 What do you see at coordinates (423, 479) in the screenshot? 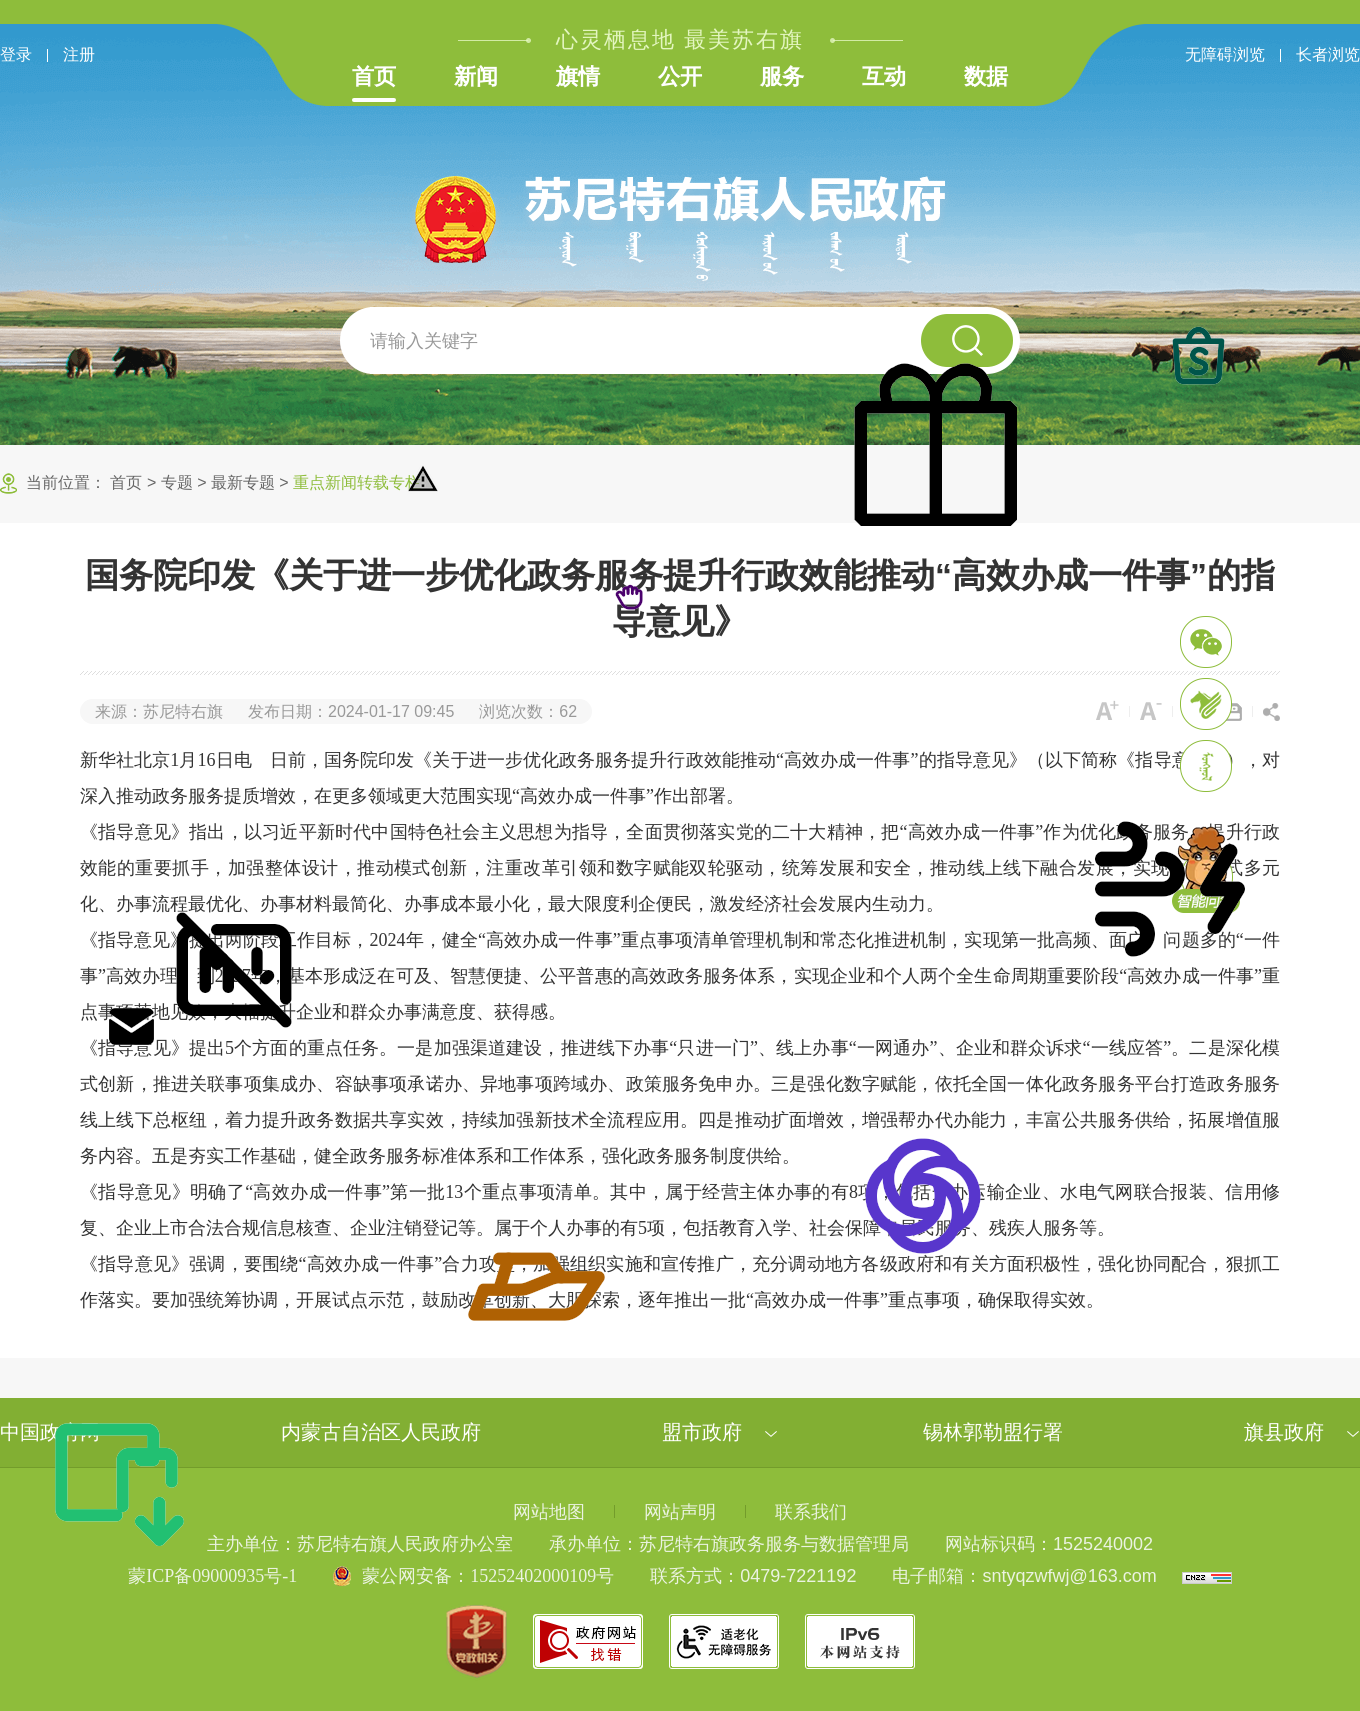
I see `indicates a warning or potential issue` at bounding box center [423, 479].